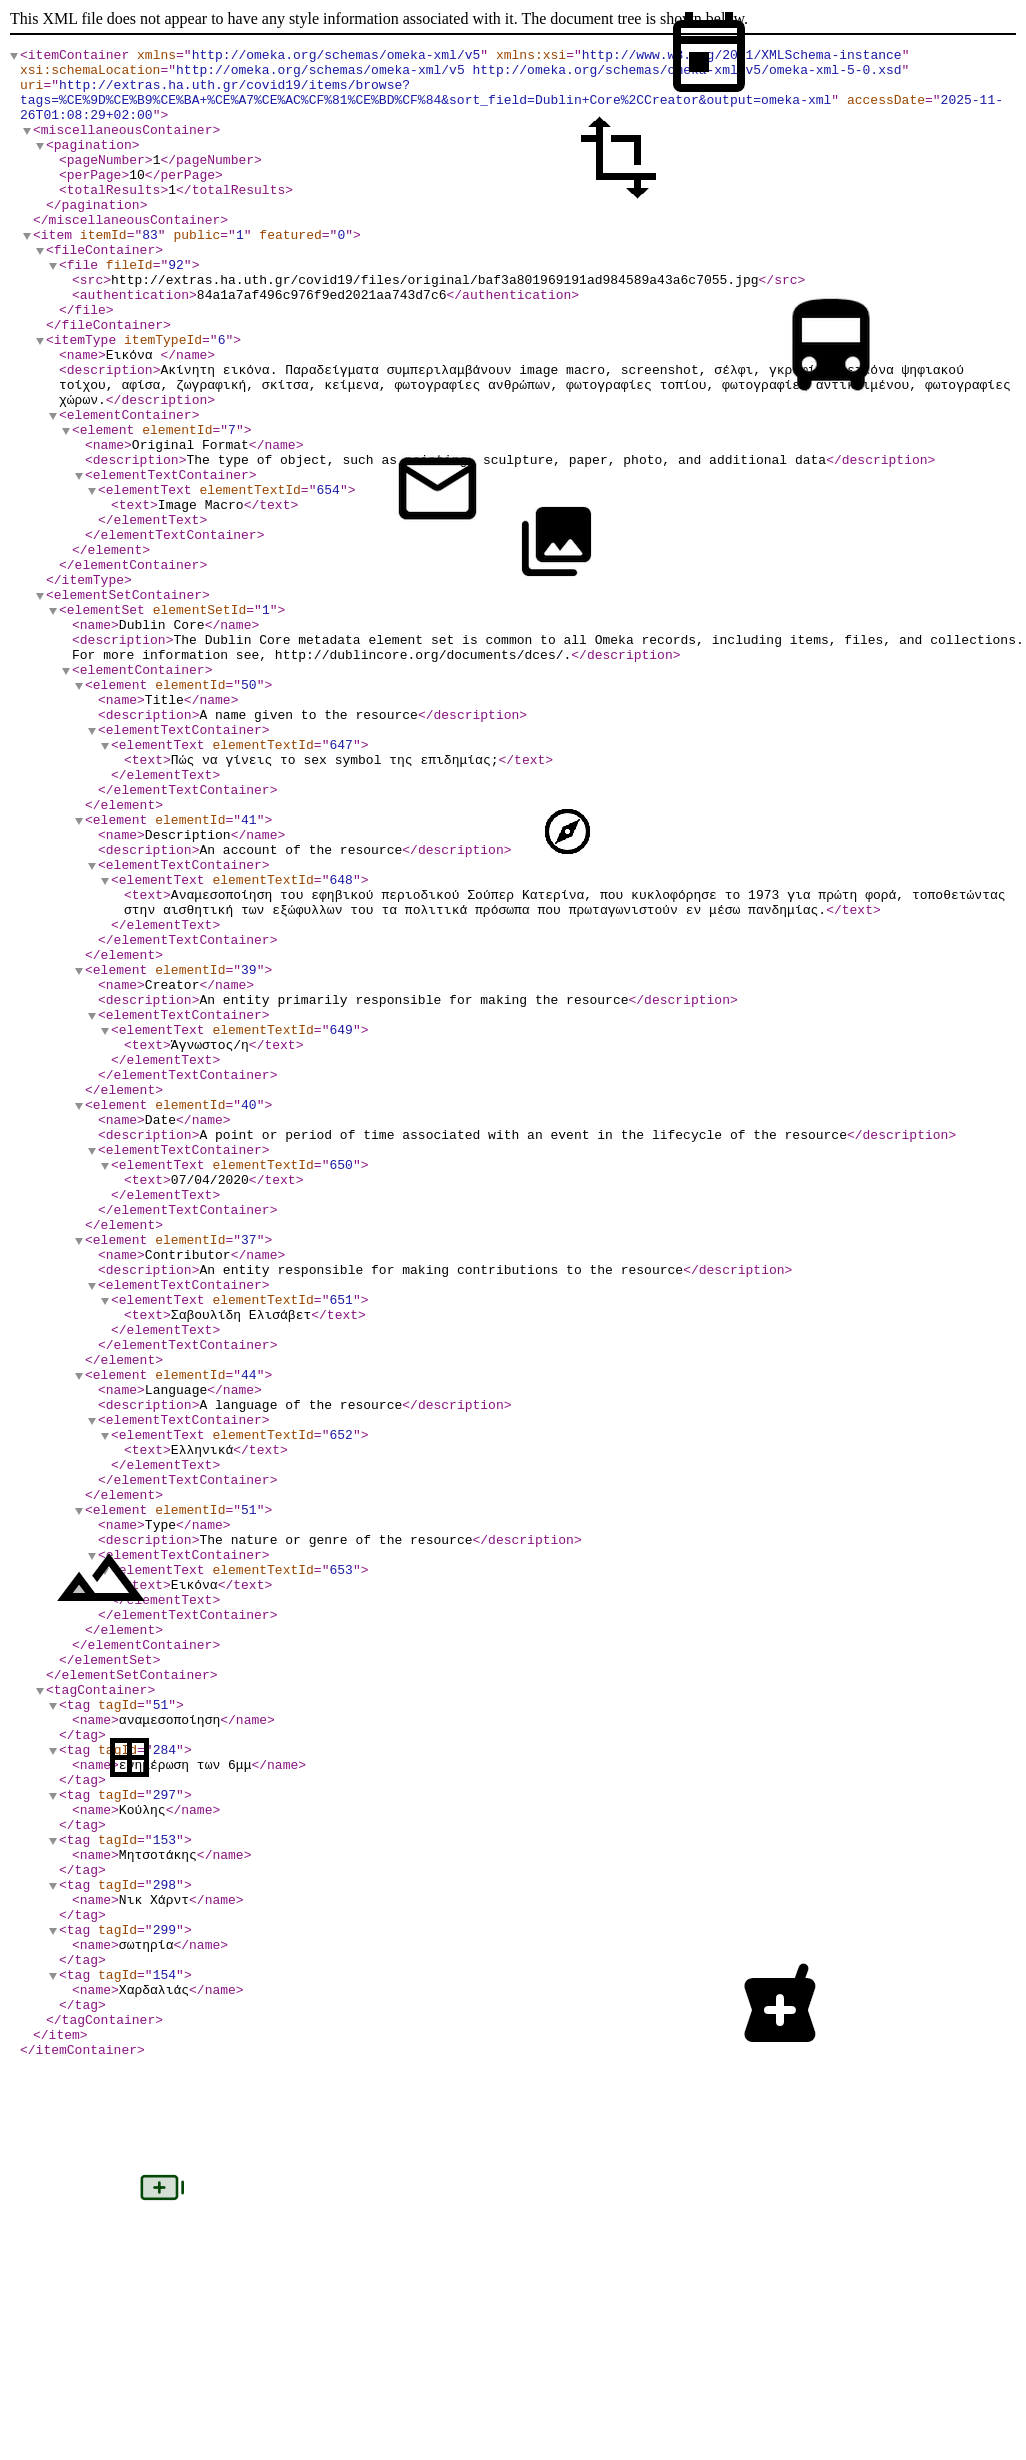  Describe the element at coordinates (567, 831) in the screenshot. I see `explore nearby content or locations` at that location.